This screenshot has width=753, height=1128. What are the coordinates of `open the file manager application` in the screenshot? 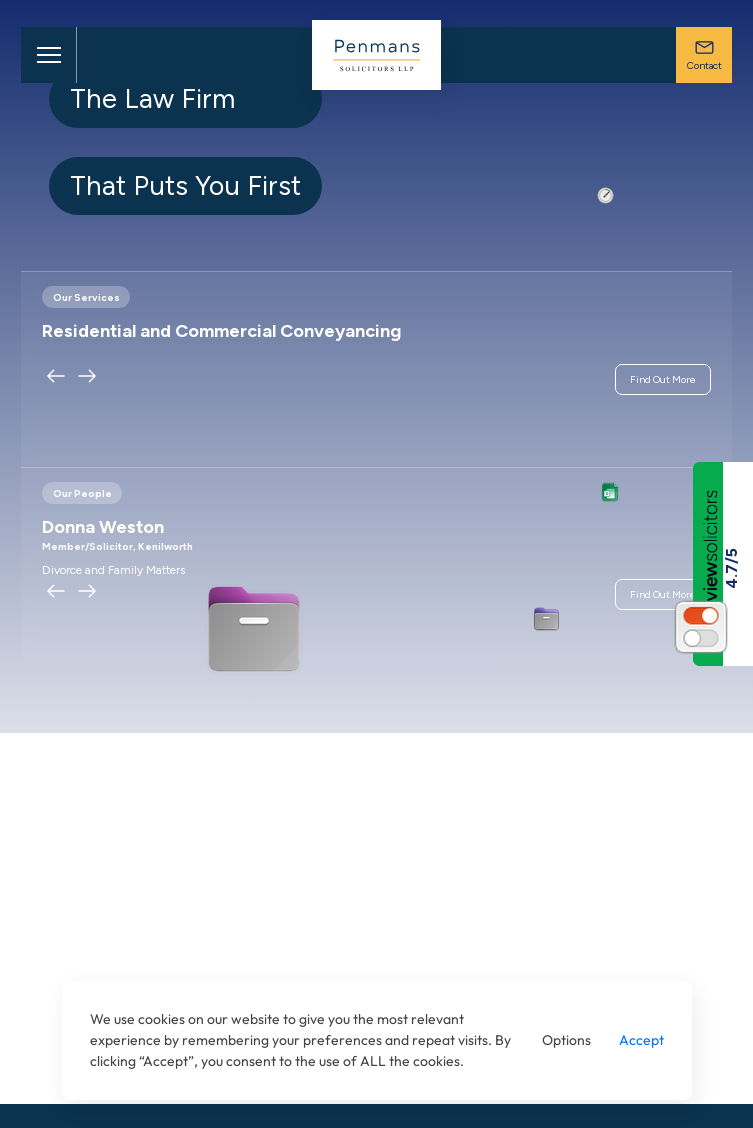 It's located at (254, 629).